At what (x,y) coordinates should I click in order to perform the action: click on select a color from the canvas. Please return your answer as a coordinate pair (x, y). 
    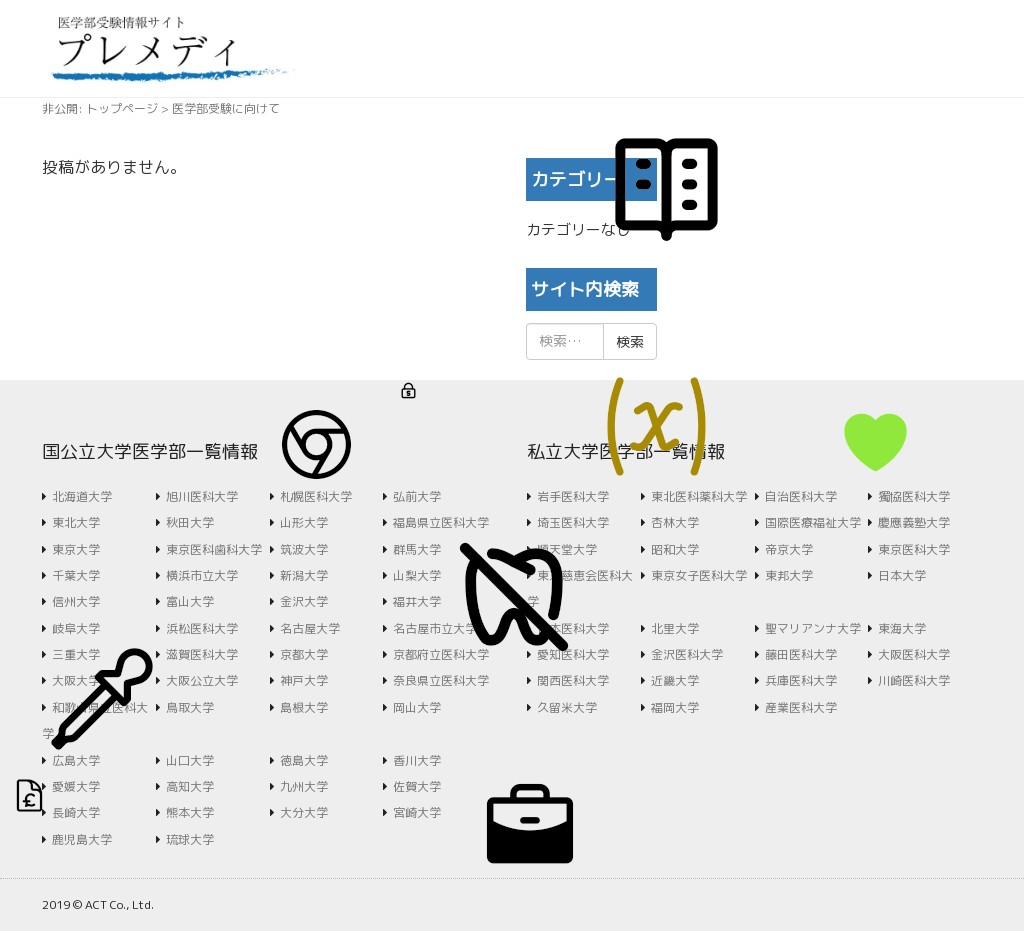
    Looking at the image, I should click on (102, 699).